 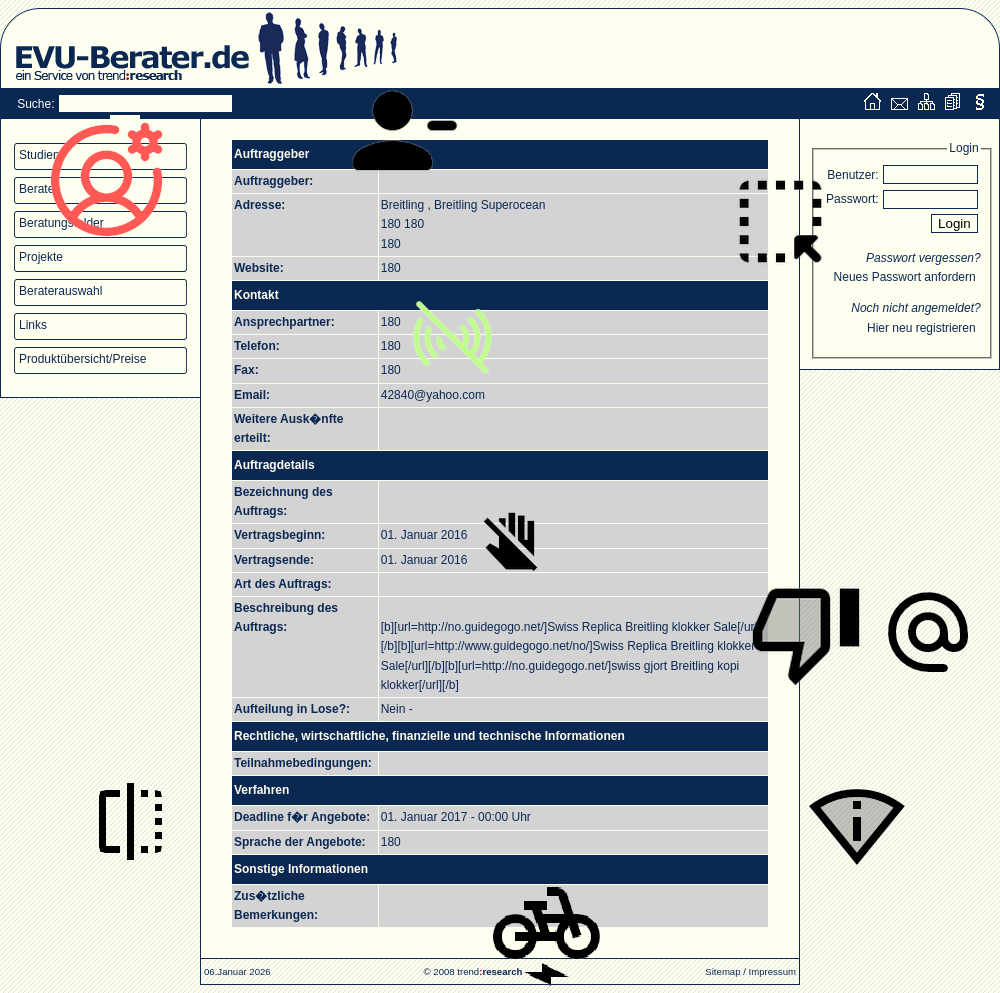 I want to click on access user profile settings, so click(x=106, y=180).